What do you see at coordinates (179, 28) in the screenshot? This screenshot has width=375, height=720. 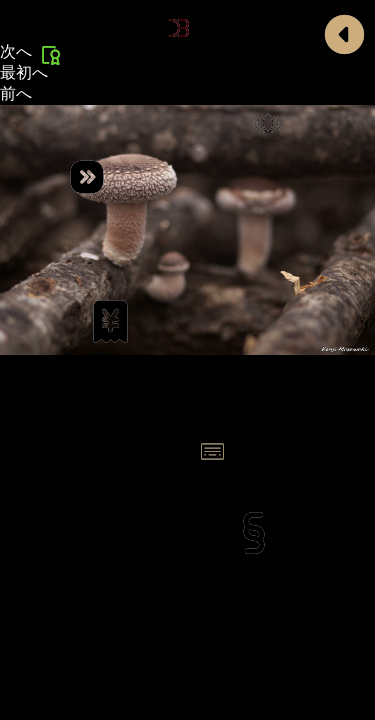 I see `D3.js data visualization library logo` at bounding box center [179, 28].